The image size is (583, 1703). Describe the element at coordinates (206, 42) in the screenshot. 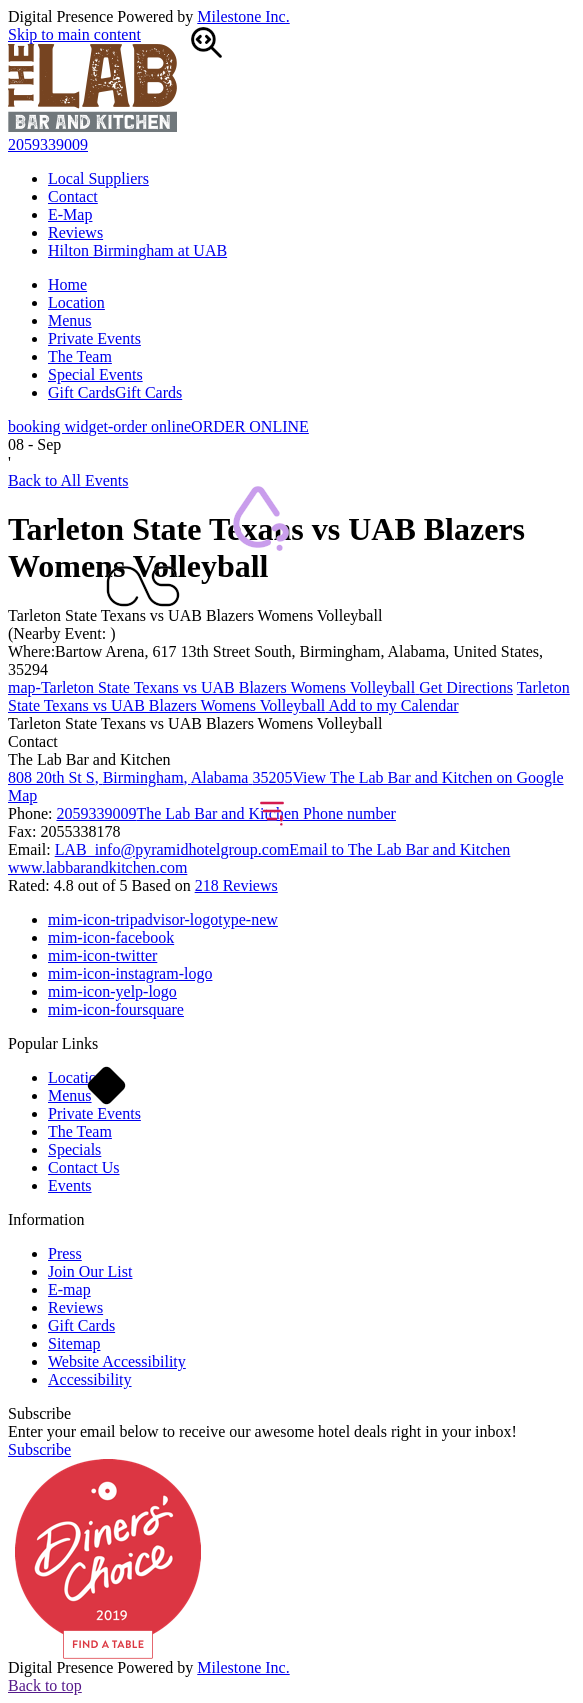

I see `inspect or zoom into code` at that location.